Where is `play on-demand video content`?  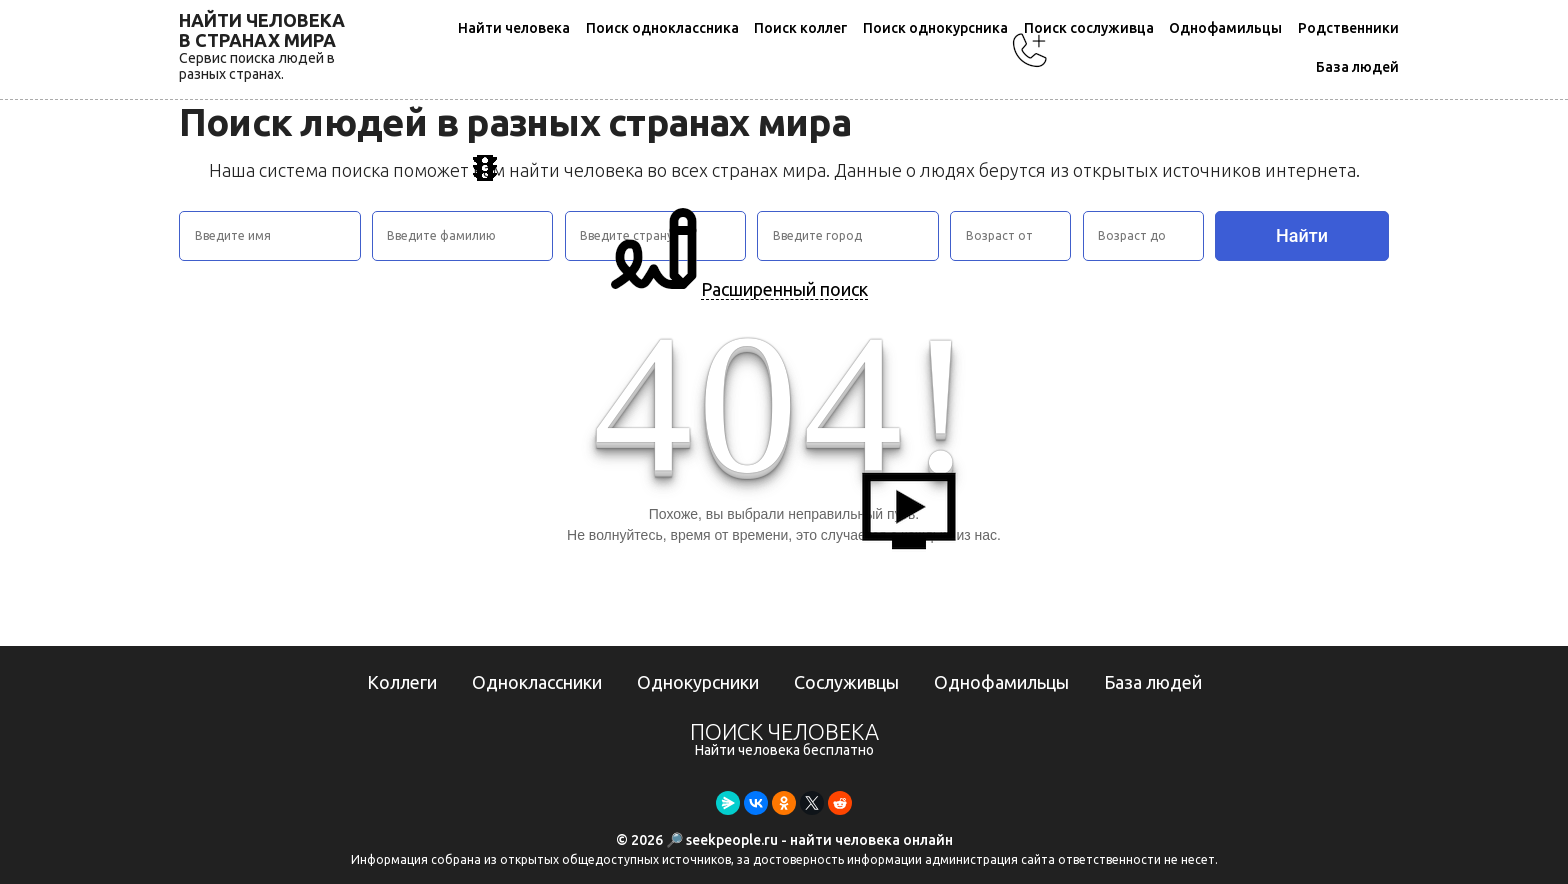 play on-demand video content is located at coordinates (909, 511).